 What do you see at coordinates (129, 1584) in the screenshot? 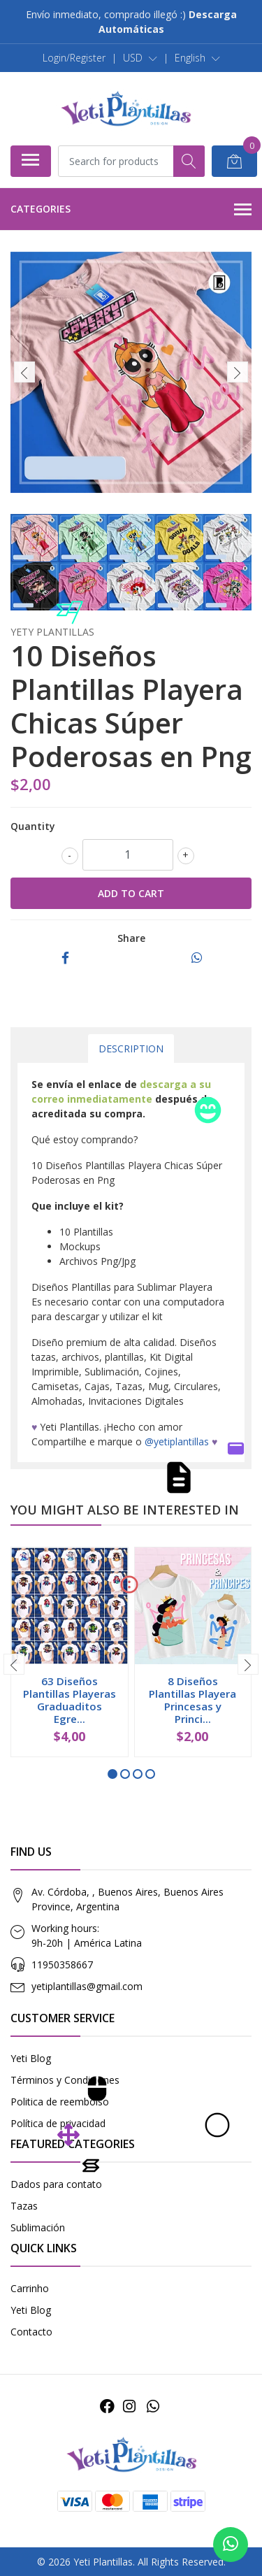
I see `open more options menu` at bounding box center [129, 1584].